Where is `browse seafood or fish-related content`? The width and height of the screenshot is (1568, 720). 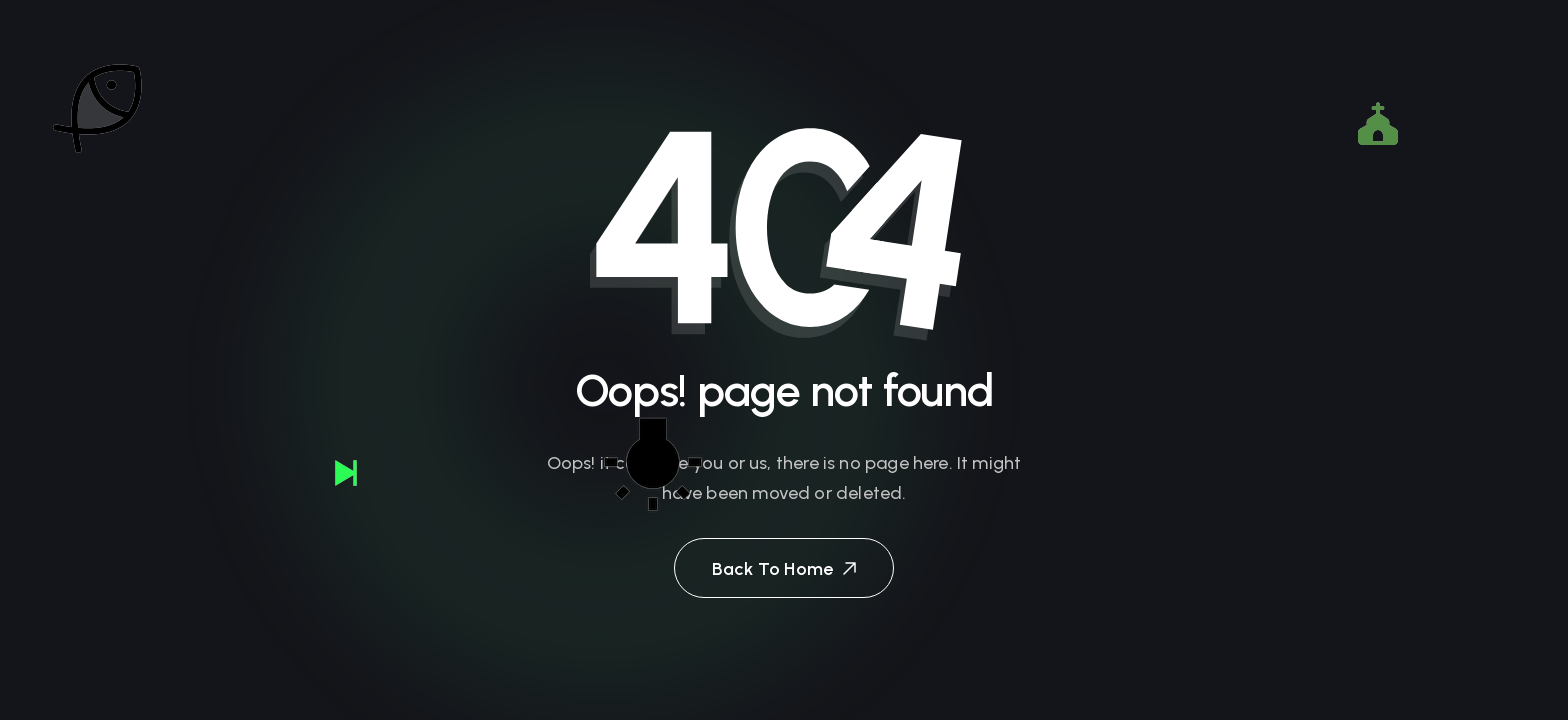
browse seafood or fish-related content is located at coordinates (100, 105).